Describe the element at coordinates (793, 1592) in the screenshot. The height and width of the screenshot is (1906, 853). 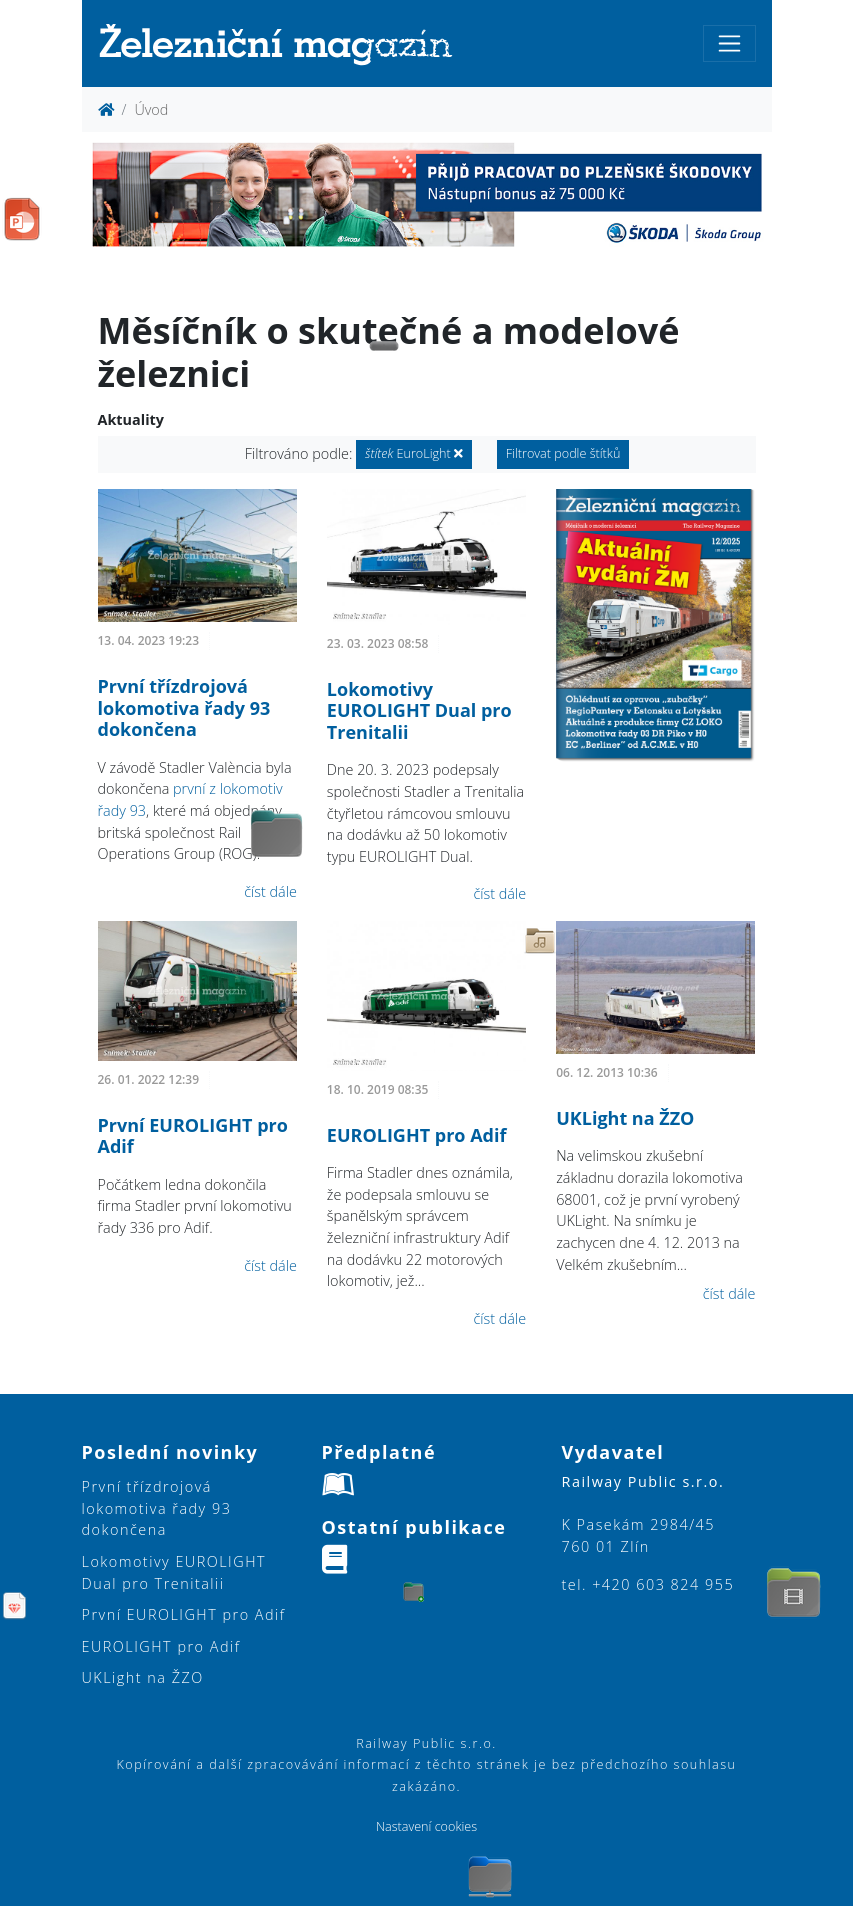
I see `open your videos folder` at that location.